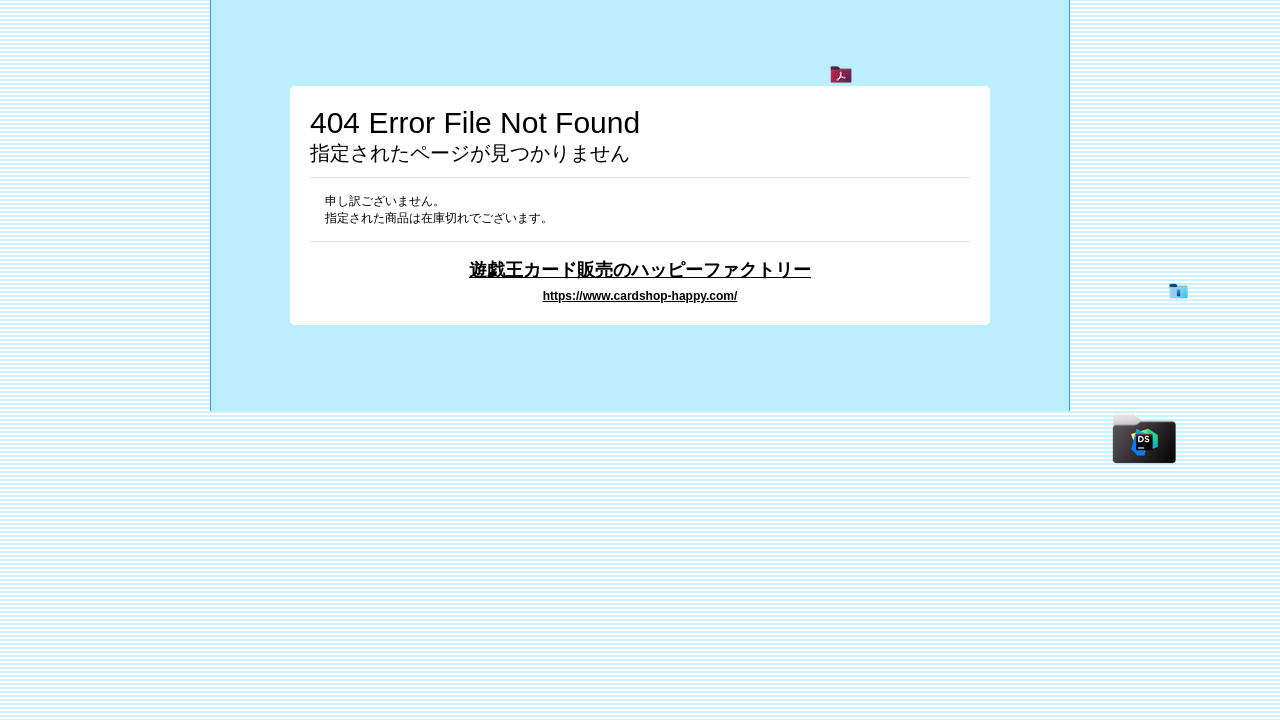 The width and height of the screenshot is (1280, 720). I want to click on open folder containing USB drive files, so click(1178, 291).